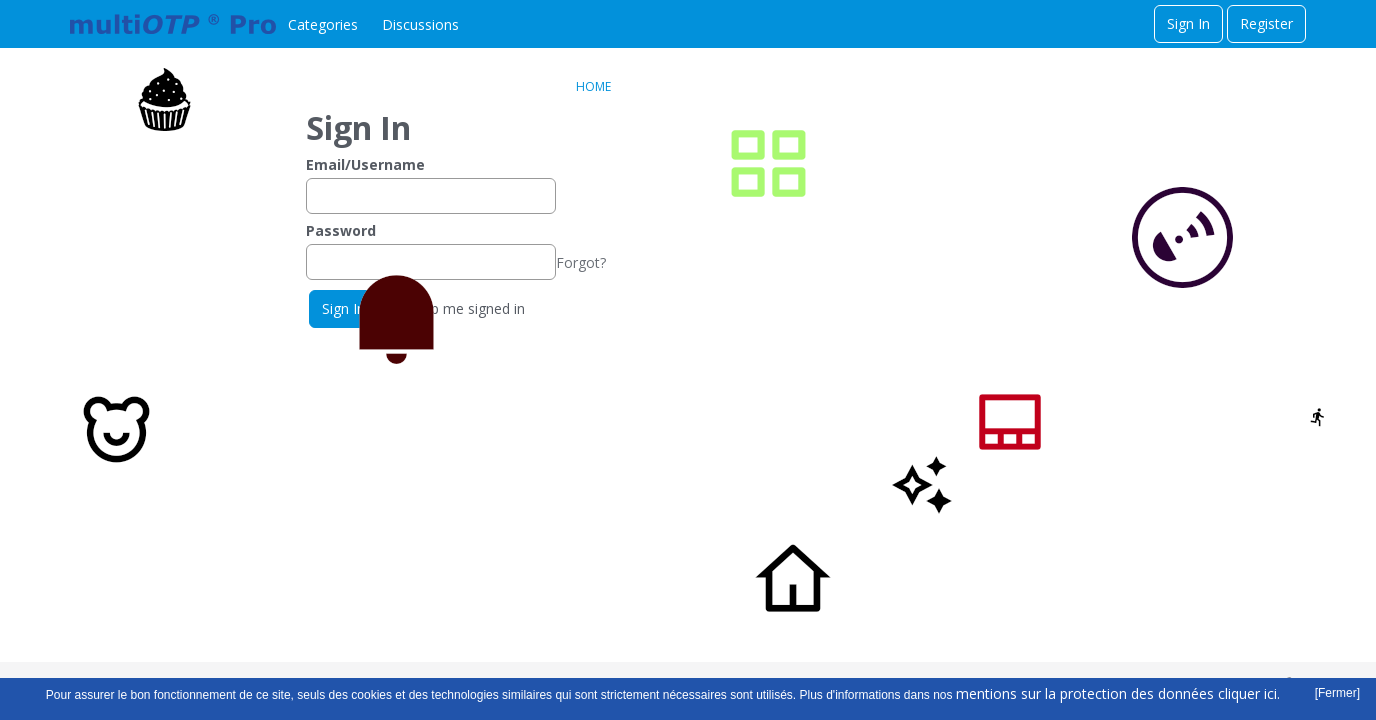 The image size is (1376, 720). I want to click on indicates AI-generated or enhanced content, so click(923, 485).